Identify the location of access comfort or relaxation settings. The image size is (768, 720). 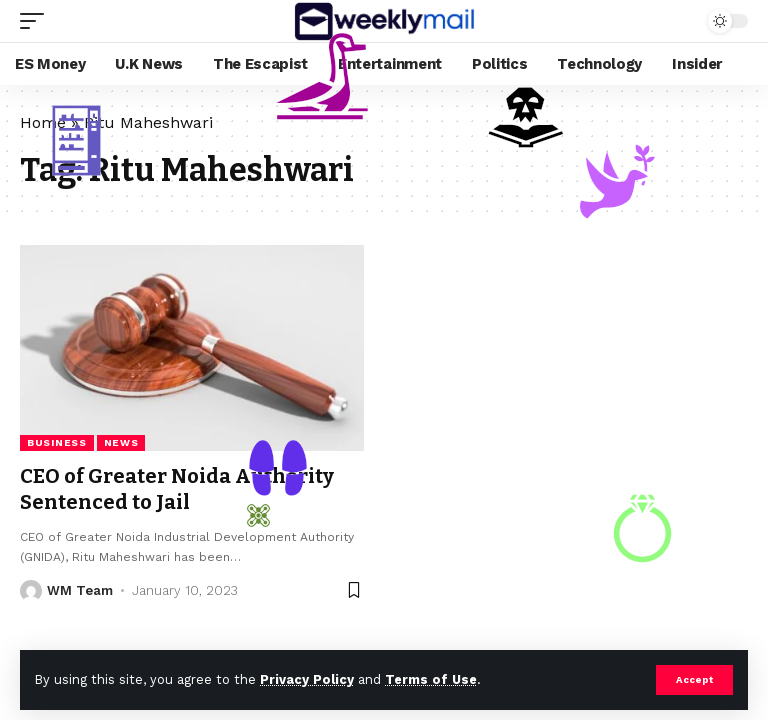
(278, 467).